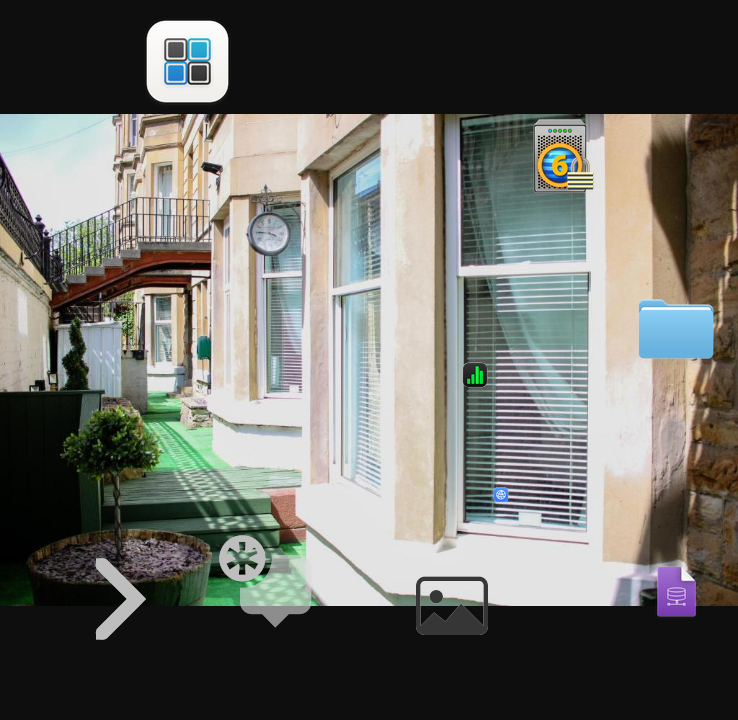  What do you see at coordinates (187, 61) in the screenshot?
I see `open the lightsoff puzzle game` at bounding box center [187, 61].